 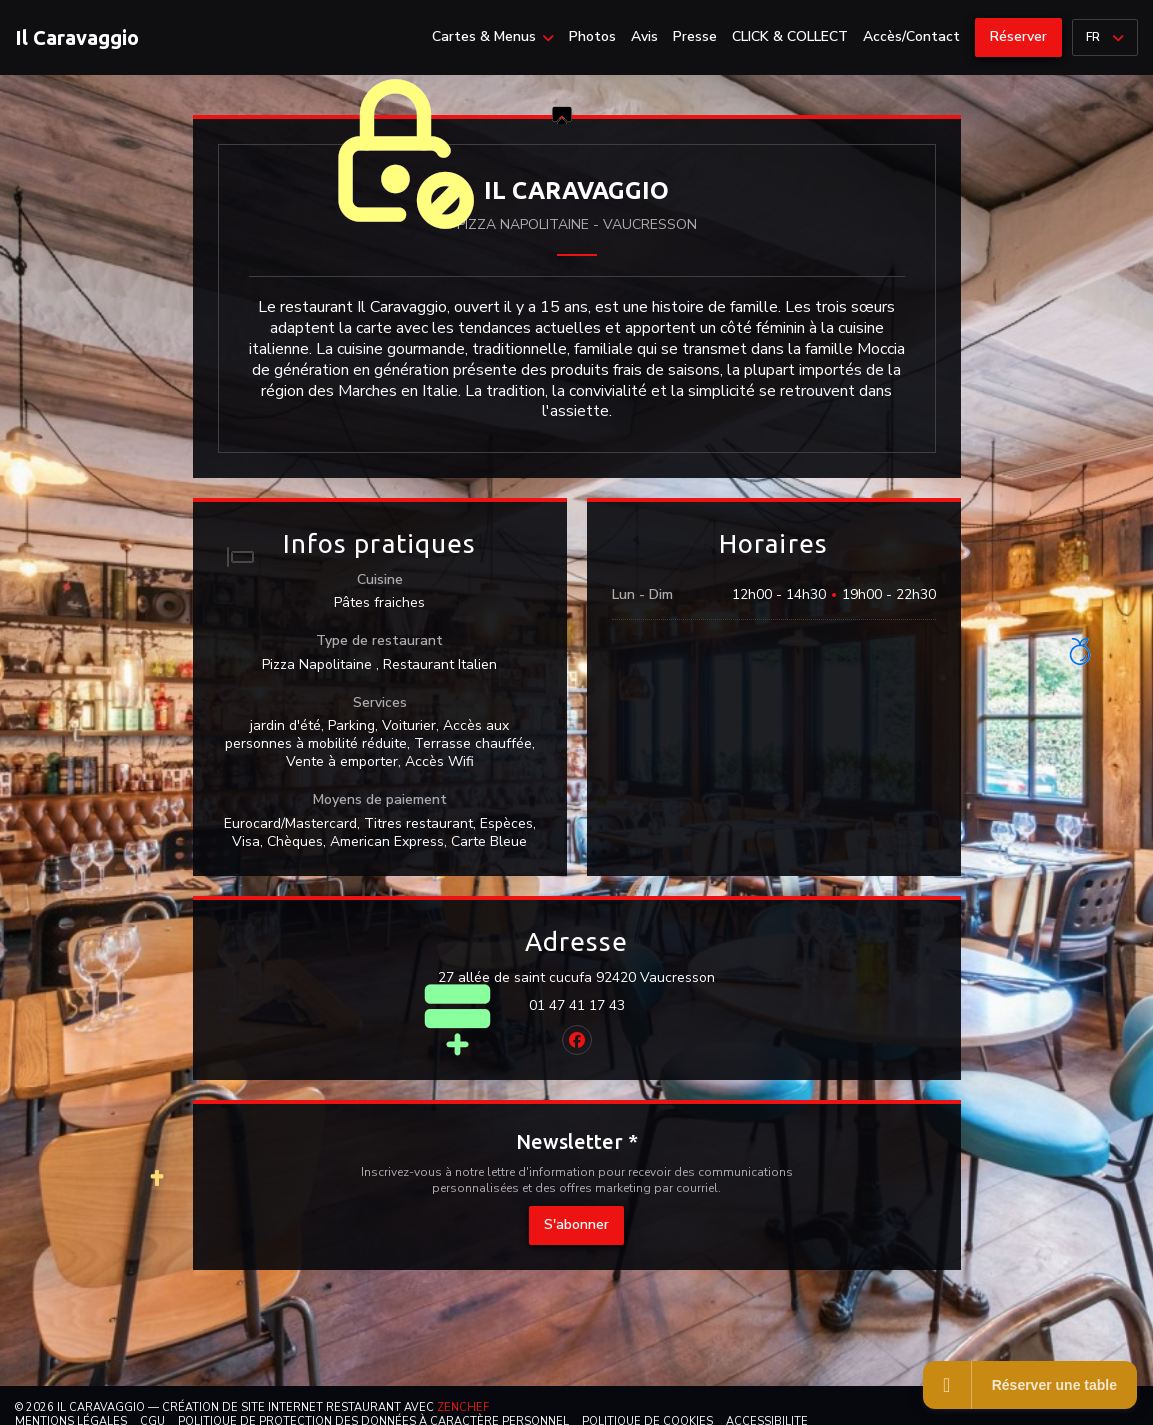 I want to click on cancel or revoke access permissions, so click(x=395, y=150).